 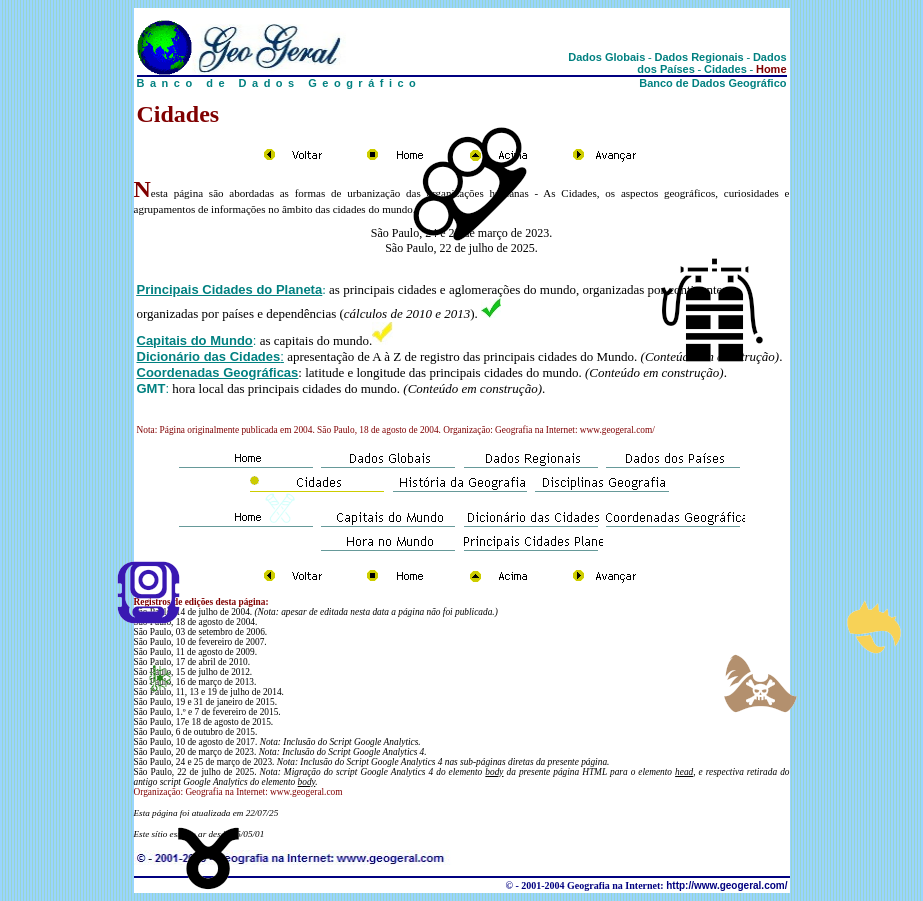 I want to click on select crab or crustacean in a game menu, so click(x=874, y=627).